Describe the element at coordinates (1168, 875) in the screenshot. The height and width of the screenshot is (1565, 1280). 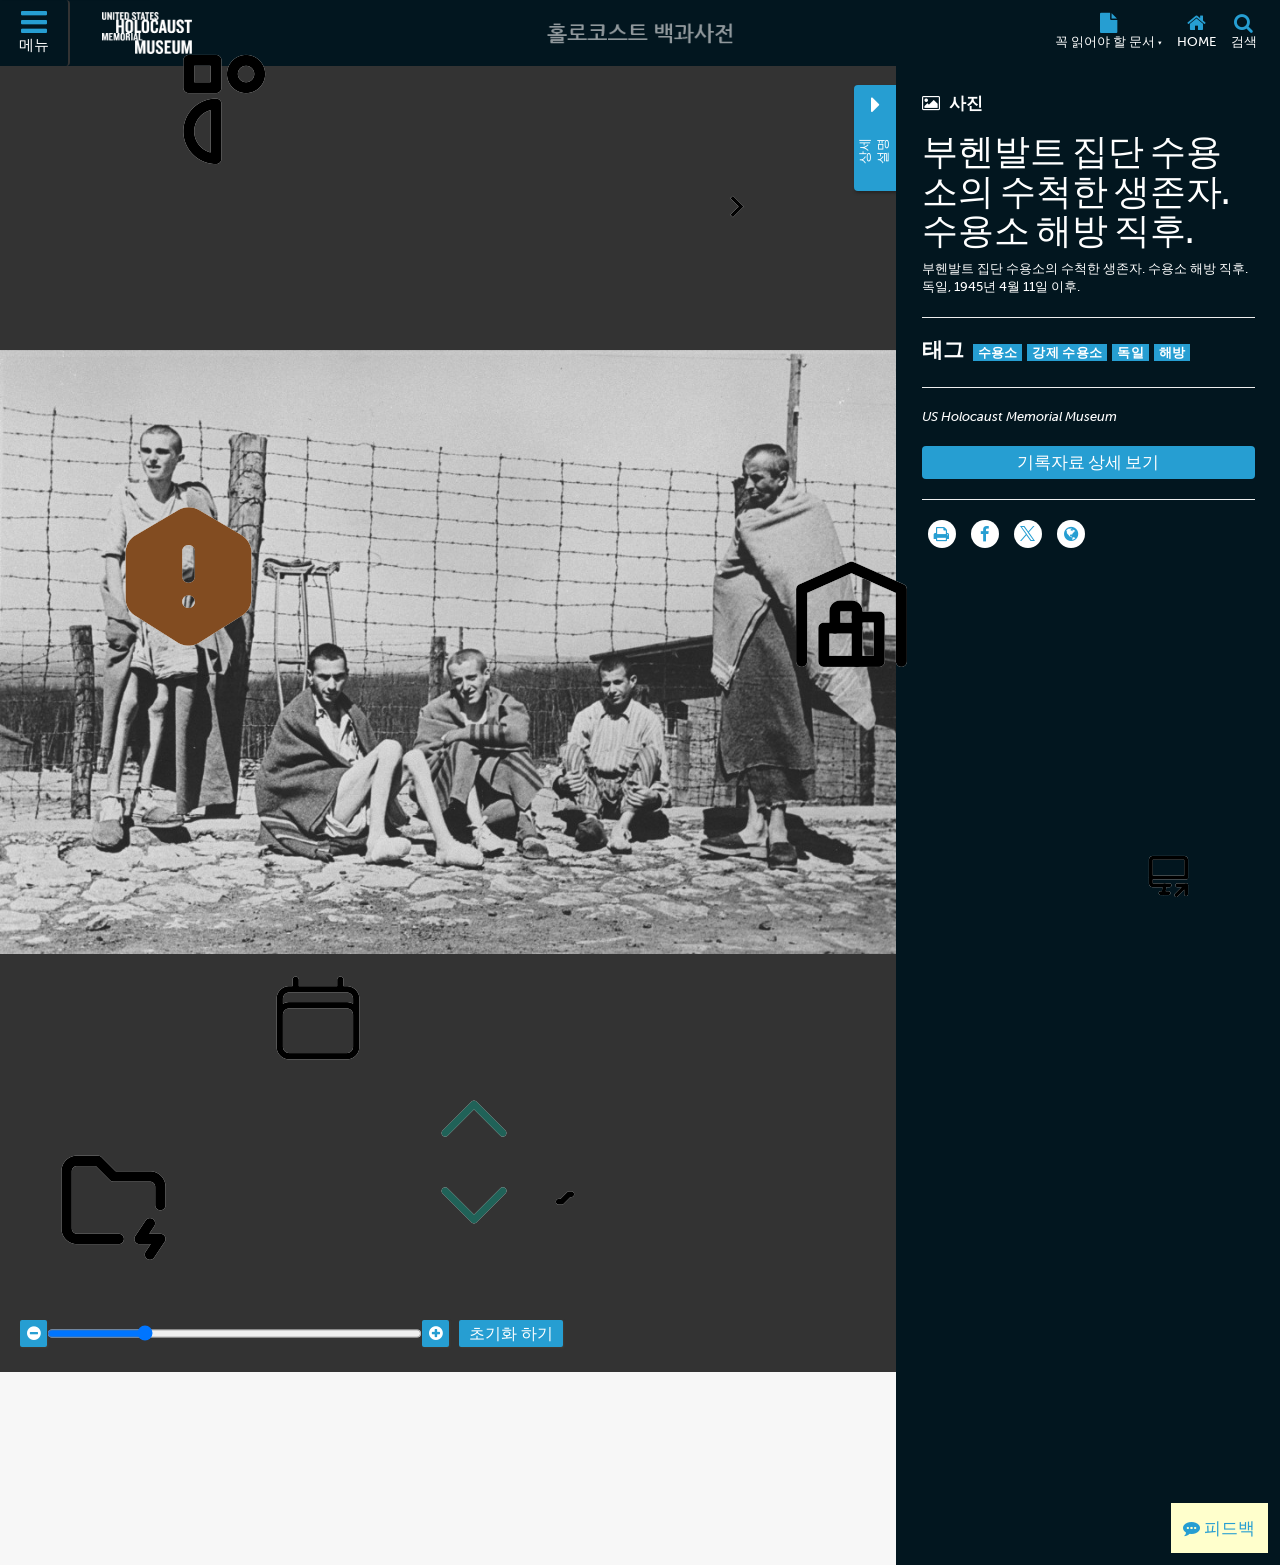
I see `share content from your desktop computer` at that location.